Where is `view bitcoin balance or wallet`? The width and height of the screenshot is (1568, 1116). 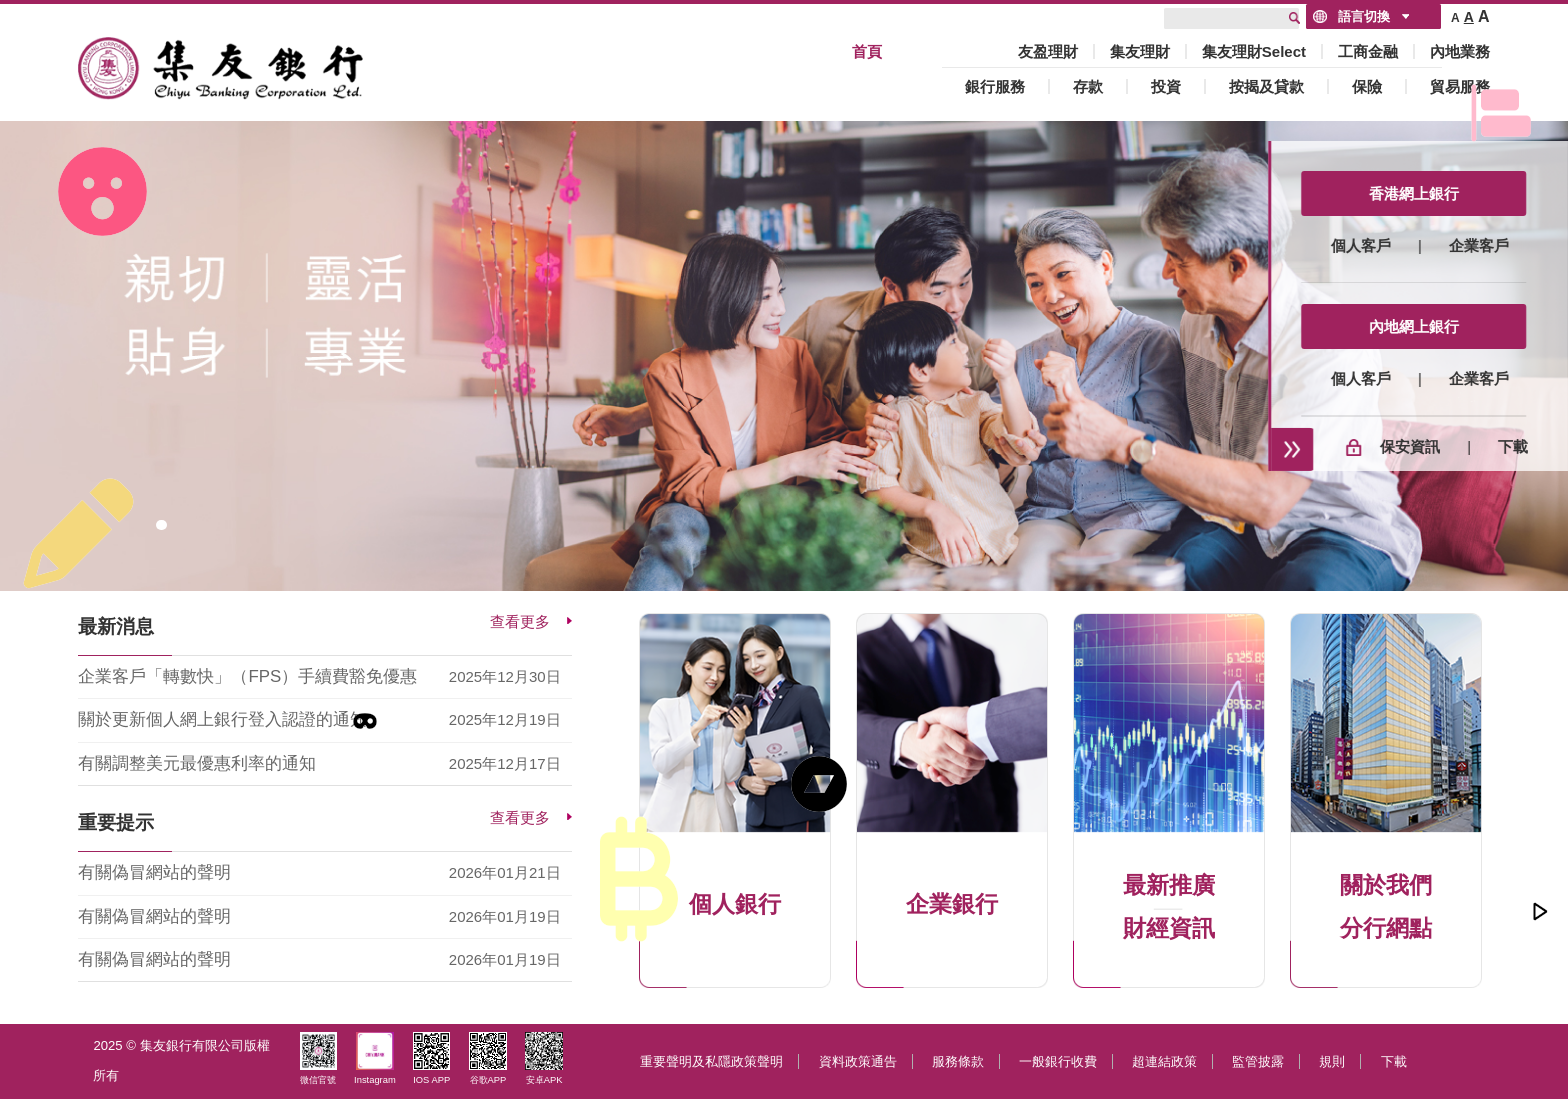 view bitcoin balance or wallet is located at coordinates (639, 879).